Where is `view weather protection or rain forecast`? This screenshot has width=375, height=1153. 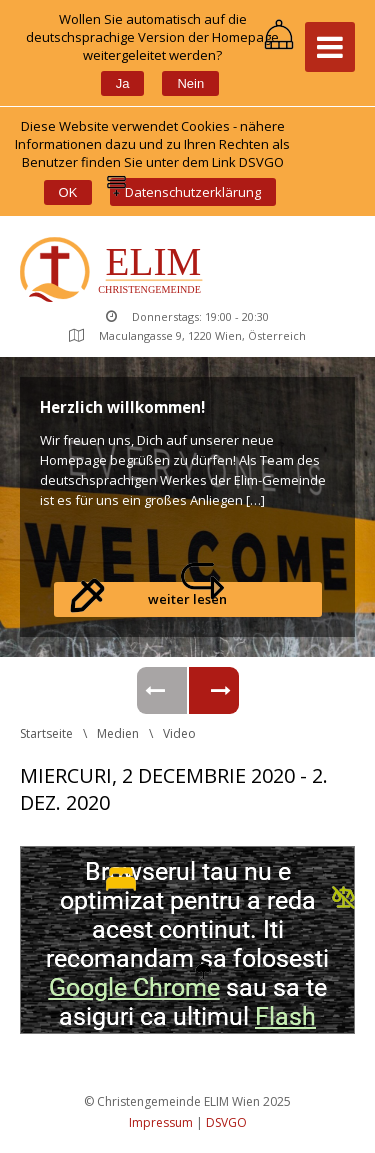 view weather protection or rain forecast is located at coordinates (203, 971).